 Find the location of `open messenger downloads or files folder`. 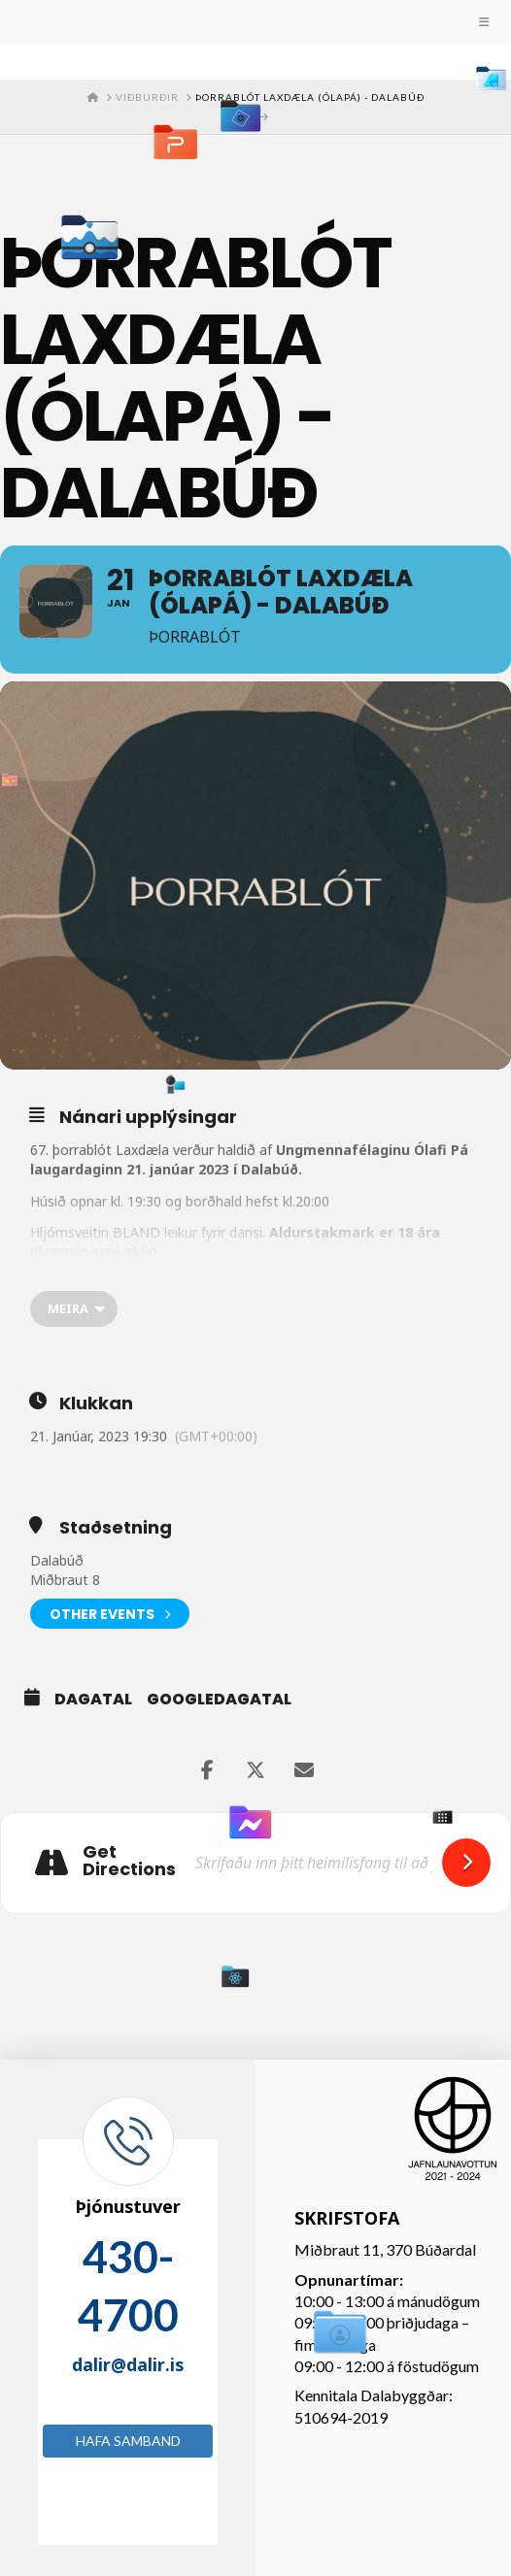

open messenger downloads or files folder is located at coordinates (250, 1823).